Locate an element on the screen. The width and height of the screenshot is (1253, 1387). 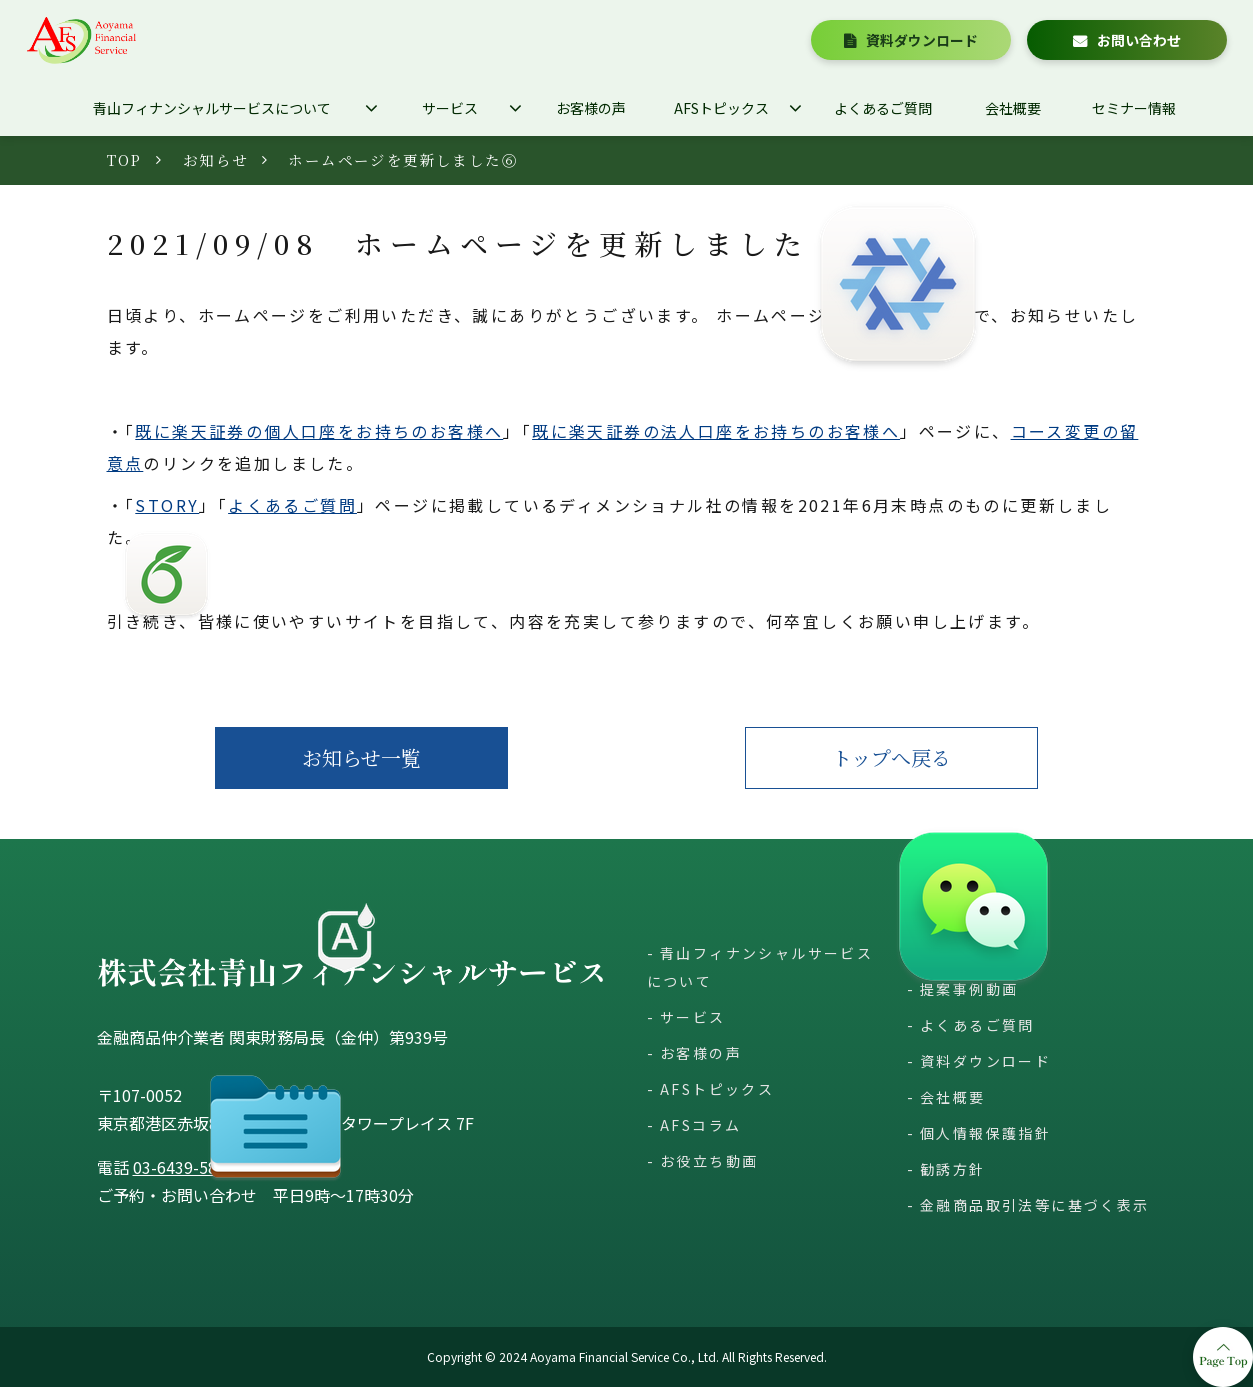
open notes or documents folder is located at coordinates (275, 1130).